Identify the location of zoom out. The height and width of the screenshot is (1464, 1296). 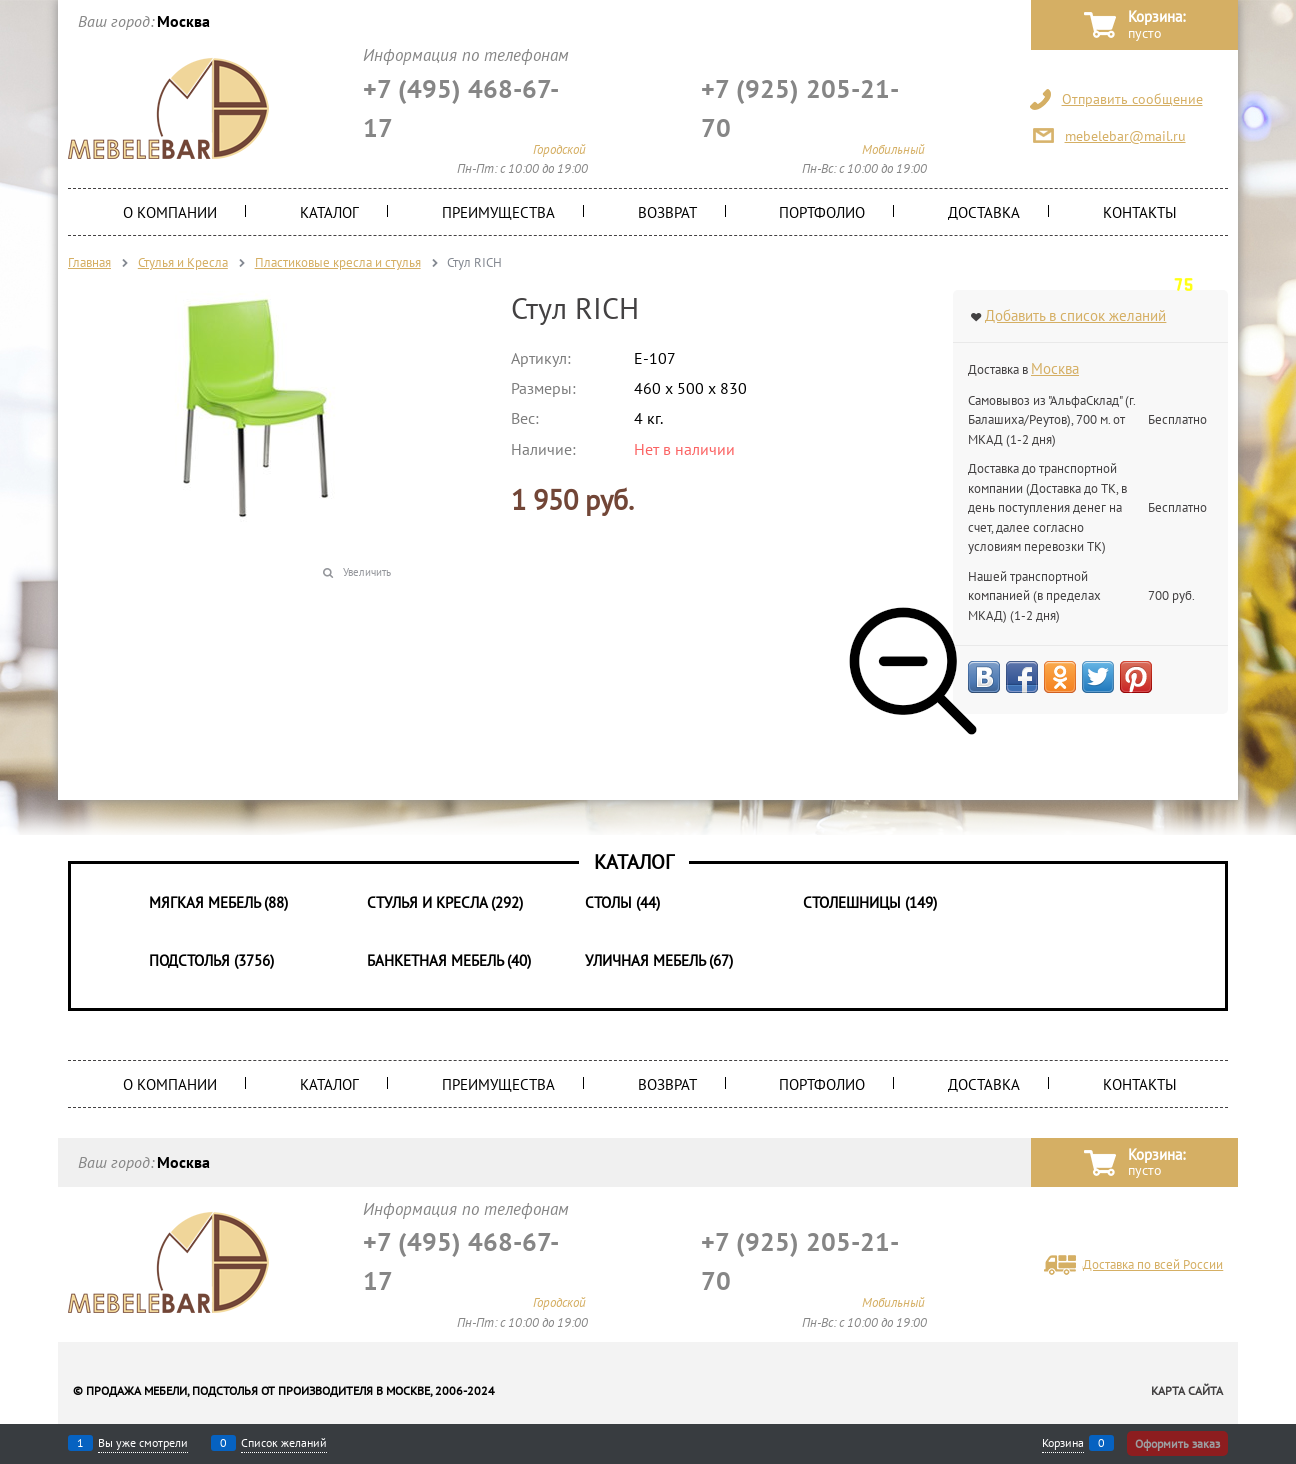
(913, 671).